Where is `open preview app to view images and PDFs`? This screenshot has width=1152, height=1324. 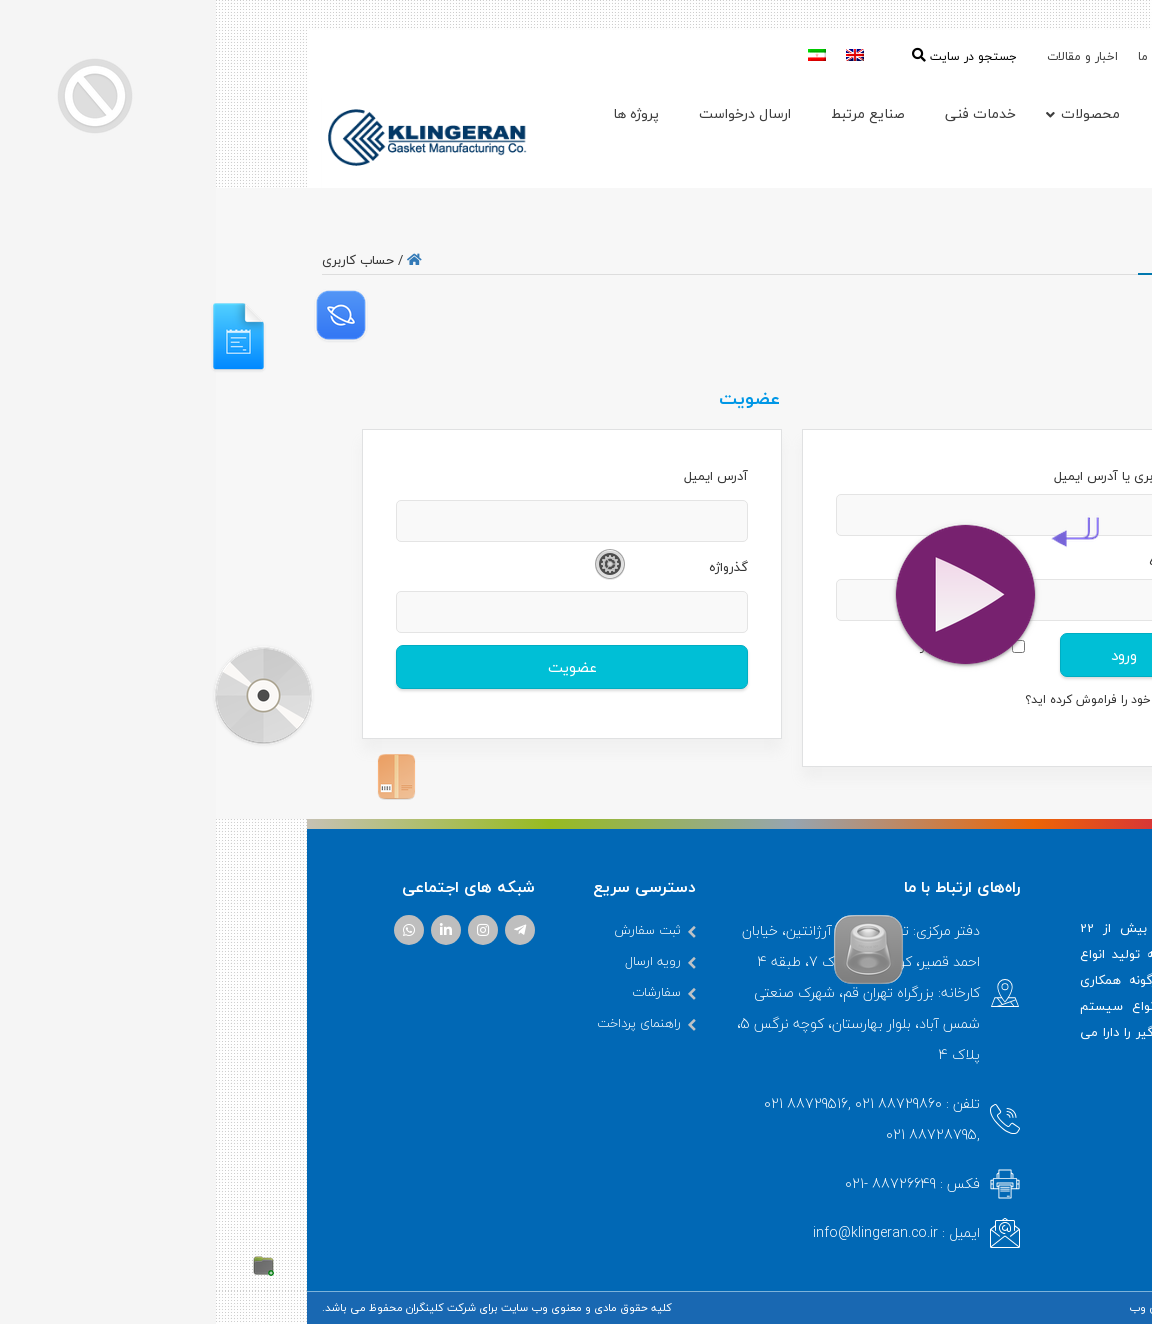 open preview app to view images and PDFs is located at coordinates (868, 949).